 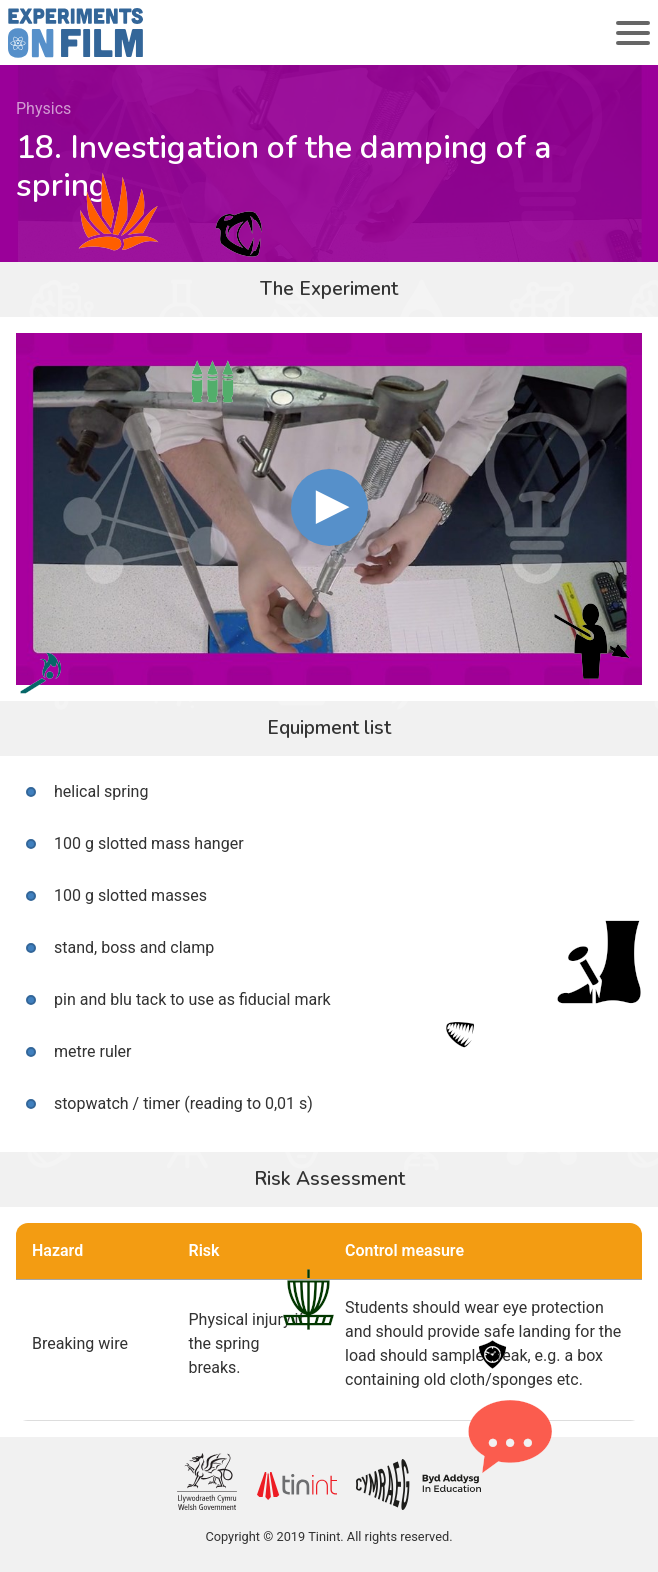 What do you see at coordinates (41, 673) in the screenshot?
I see `ignite or start a fire feature` at bounding box center [41, 673].